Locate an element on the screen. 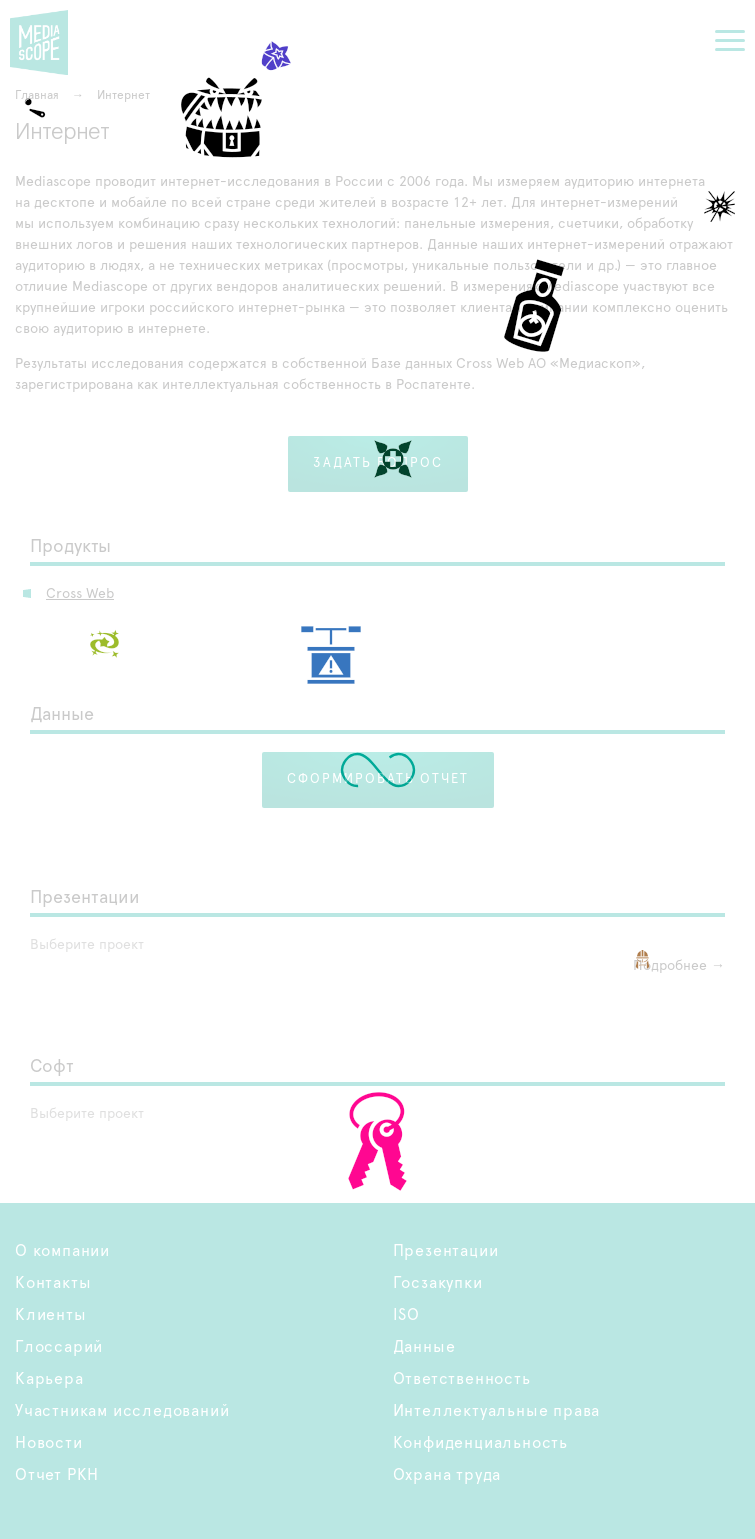 This screenshot has height=1539, width=755. trigger an explosive or demolition action in-game is located at coordinates (331, 654).